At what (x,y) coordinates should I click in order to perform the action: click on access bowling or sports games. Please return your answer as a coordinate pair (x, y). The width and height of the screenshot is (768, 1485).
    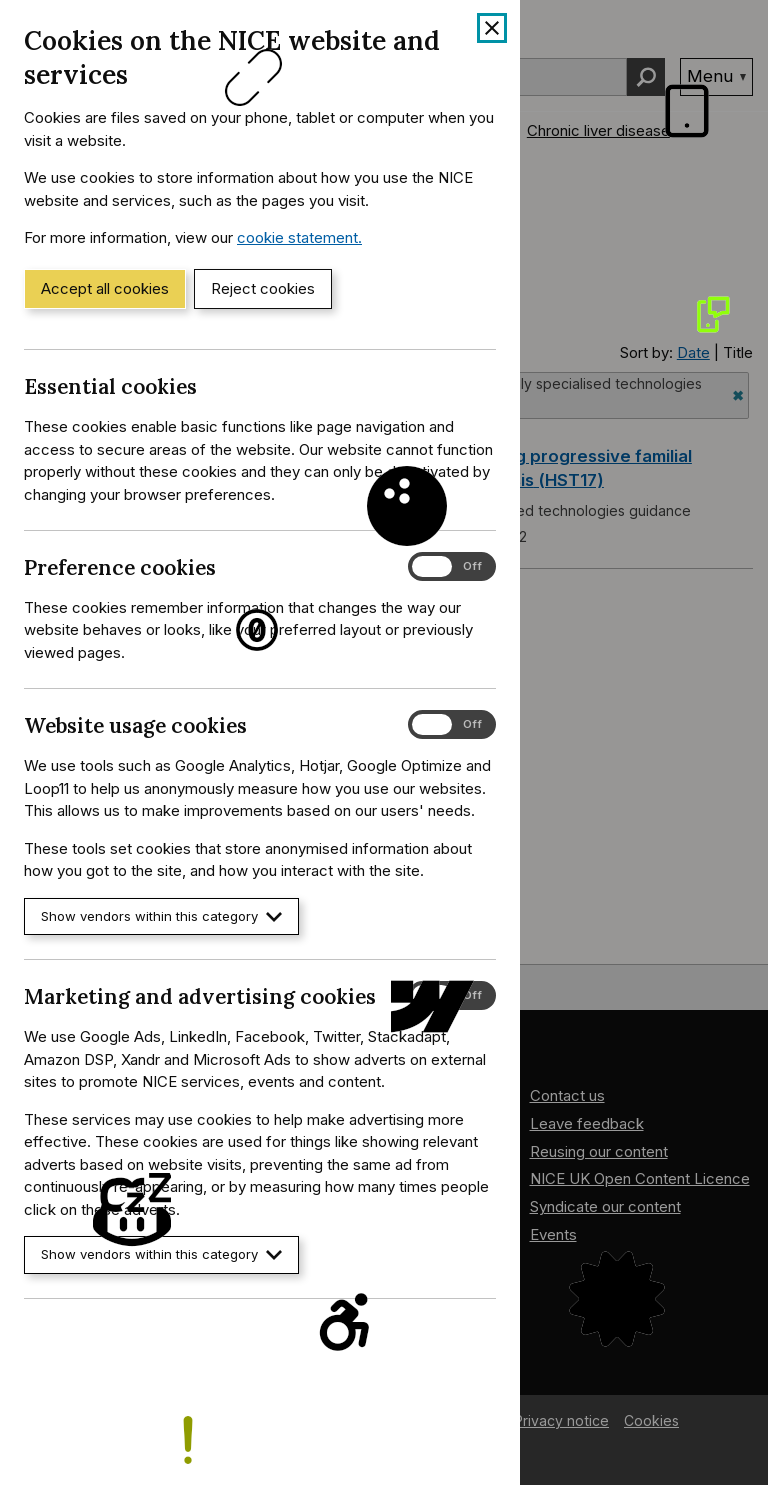
    Looking at the image, I should click on (407, 506).